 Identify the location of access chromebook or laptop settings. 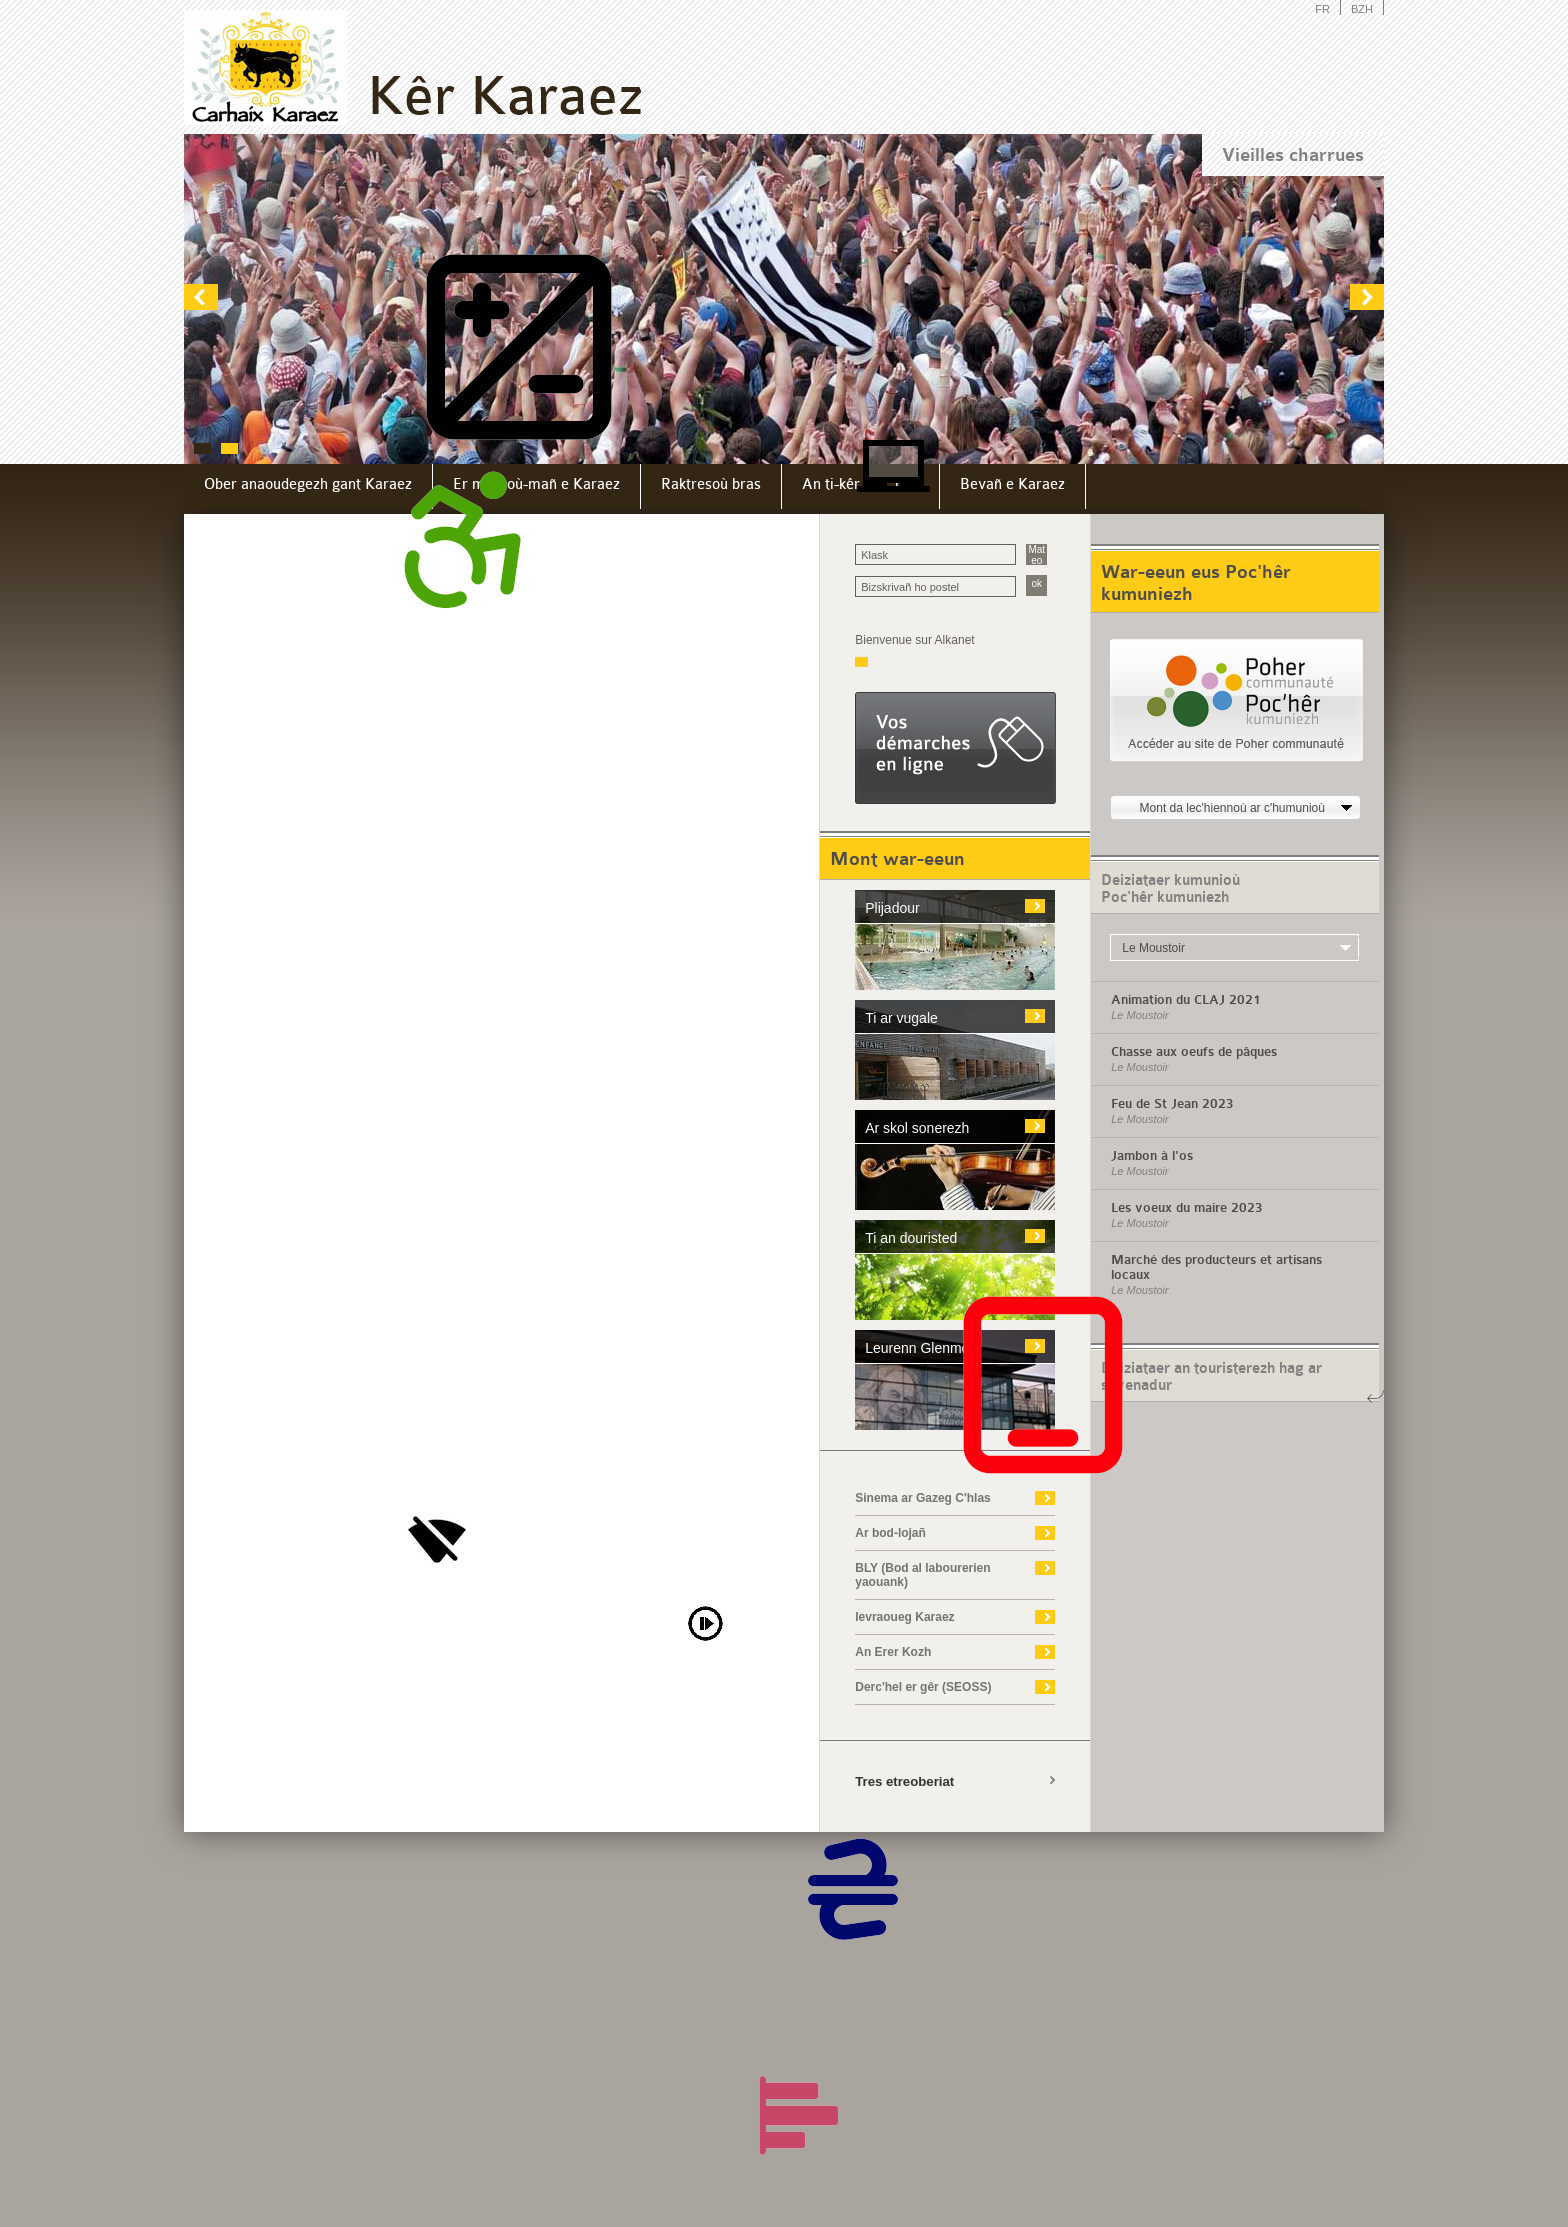
(893, 467).